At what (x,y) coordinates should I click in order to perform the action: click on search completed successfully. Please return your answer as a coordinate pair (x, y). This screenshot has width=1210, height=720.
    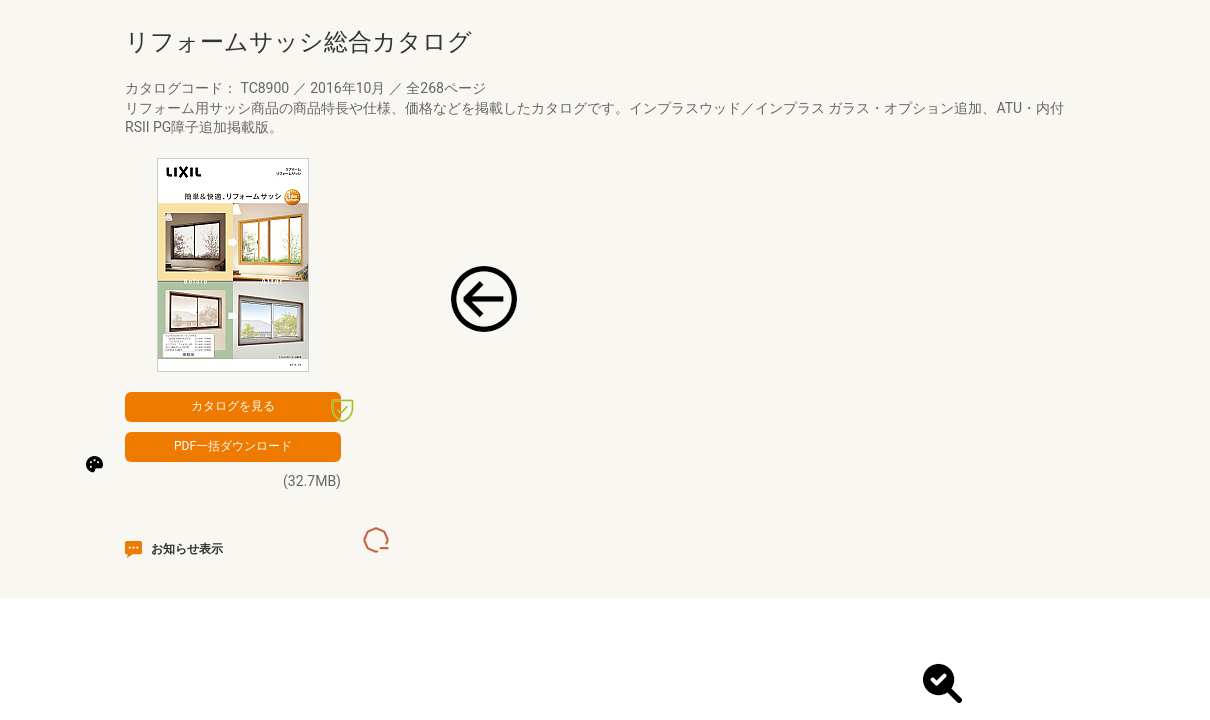
    Looking at the image, I should click on (942, 683).